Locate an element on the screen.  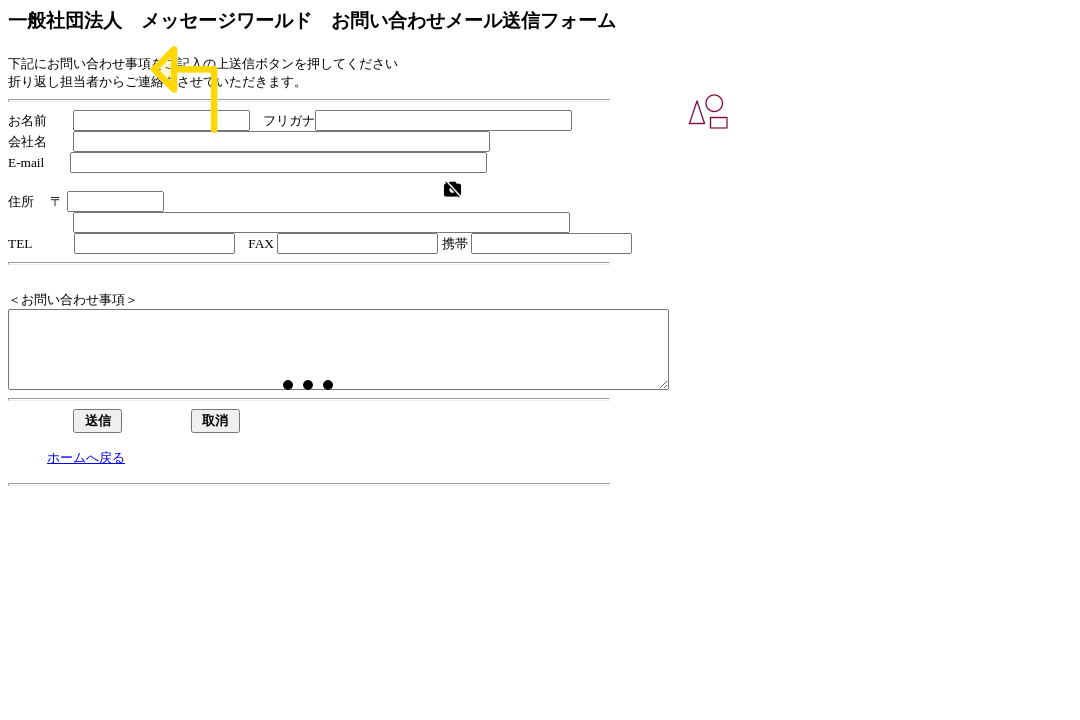
camera is disabled or turned off is located at coordinates (452, 189).